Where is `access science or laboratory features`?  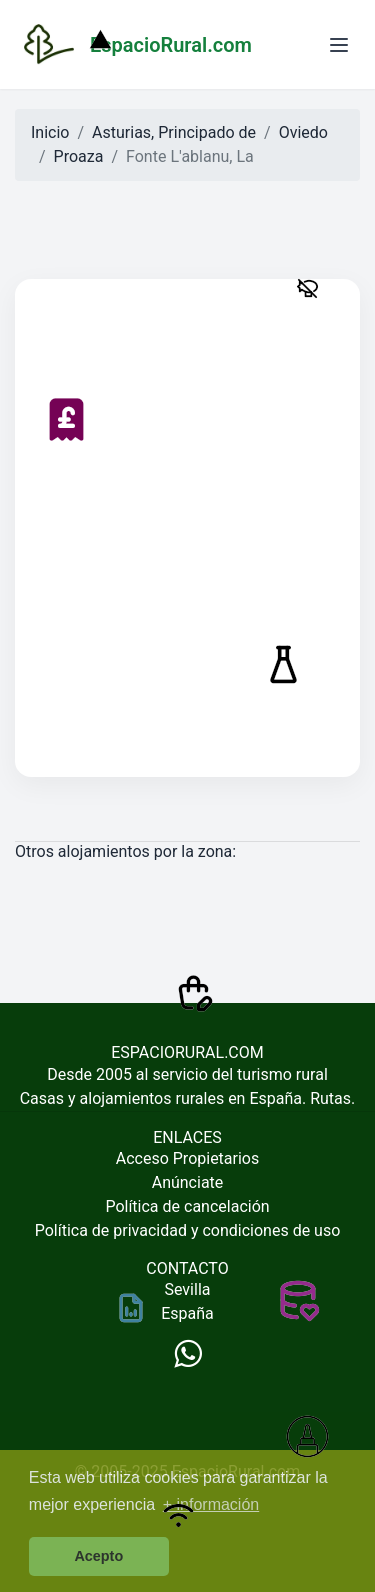
access science or laboratory features is located at coordinates (283, 664).